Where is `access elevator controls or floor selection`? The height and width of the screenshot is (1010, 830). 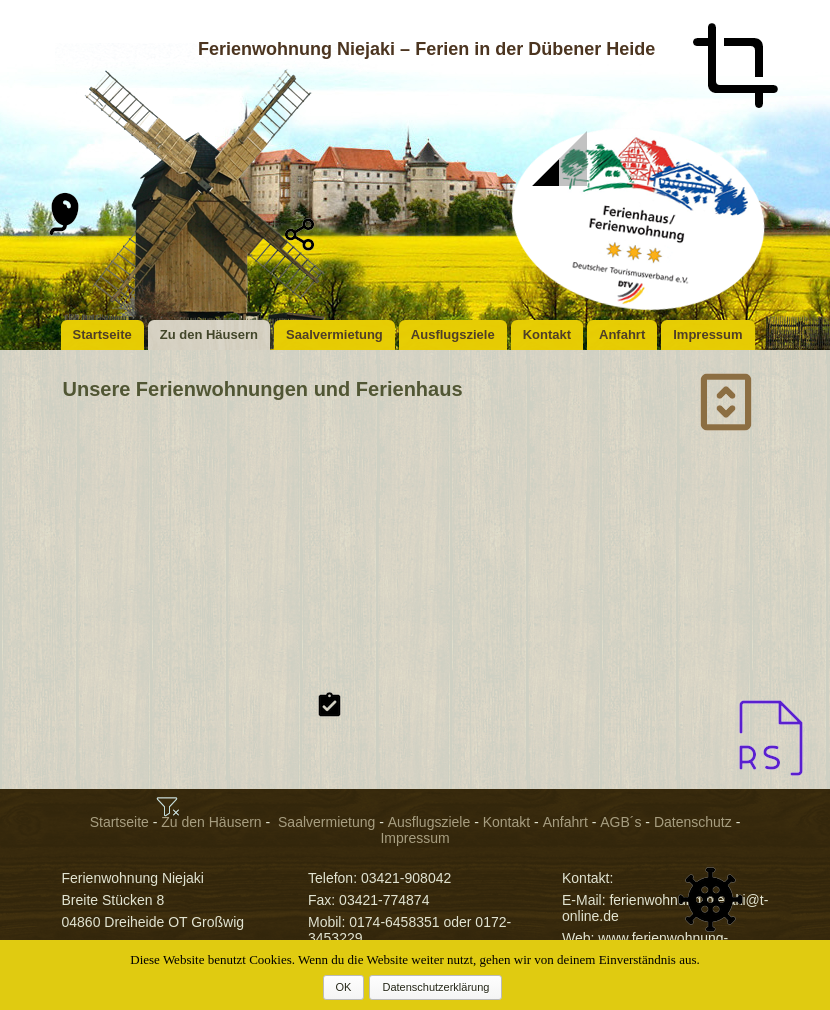 access elevator controls or floor selection is located at coordinates (726, 402).